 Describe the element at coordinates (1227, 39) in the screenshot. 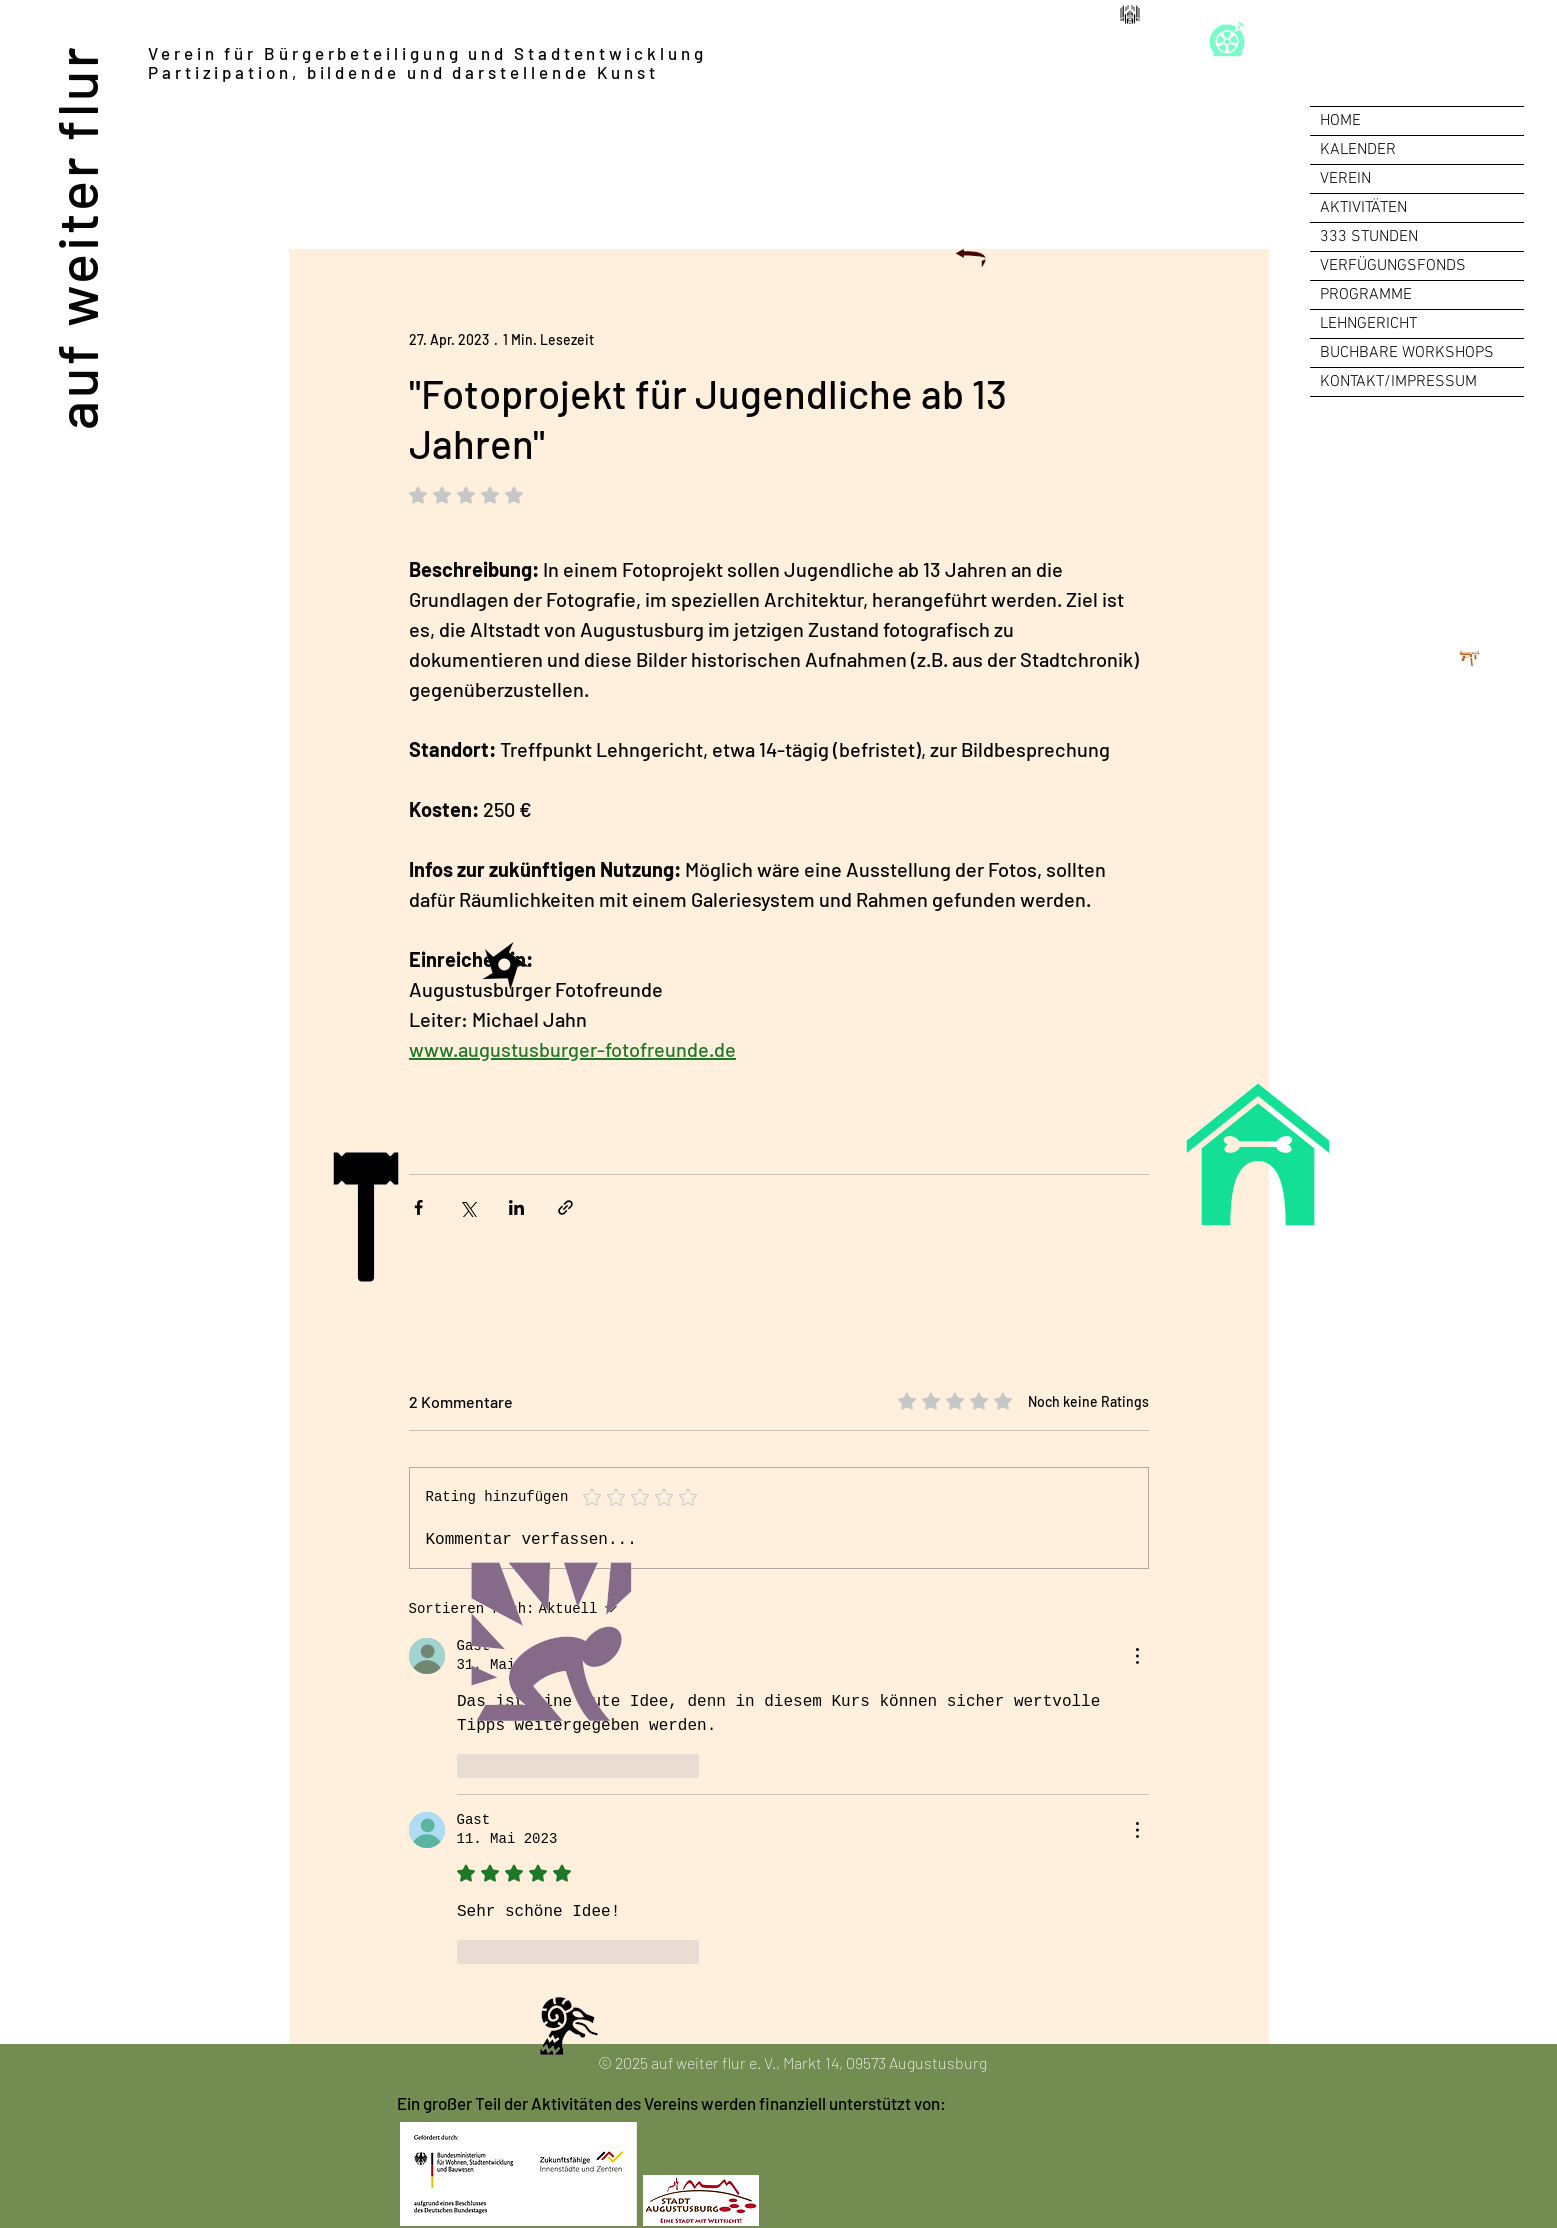

I see `report a flat tire or vehicle issue` at that location.